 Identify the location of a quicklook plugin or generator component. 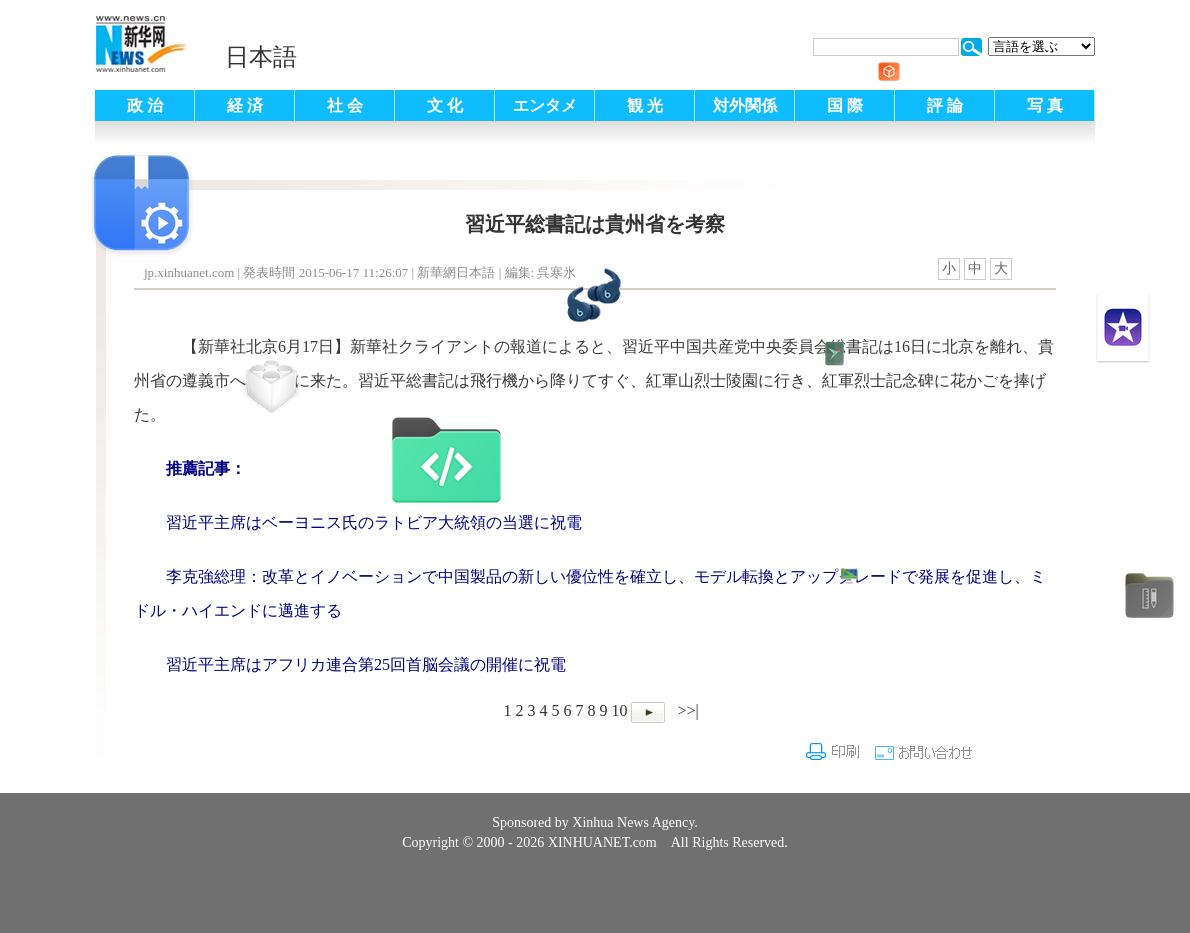
(271, 387).